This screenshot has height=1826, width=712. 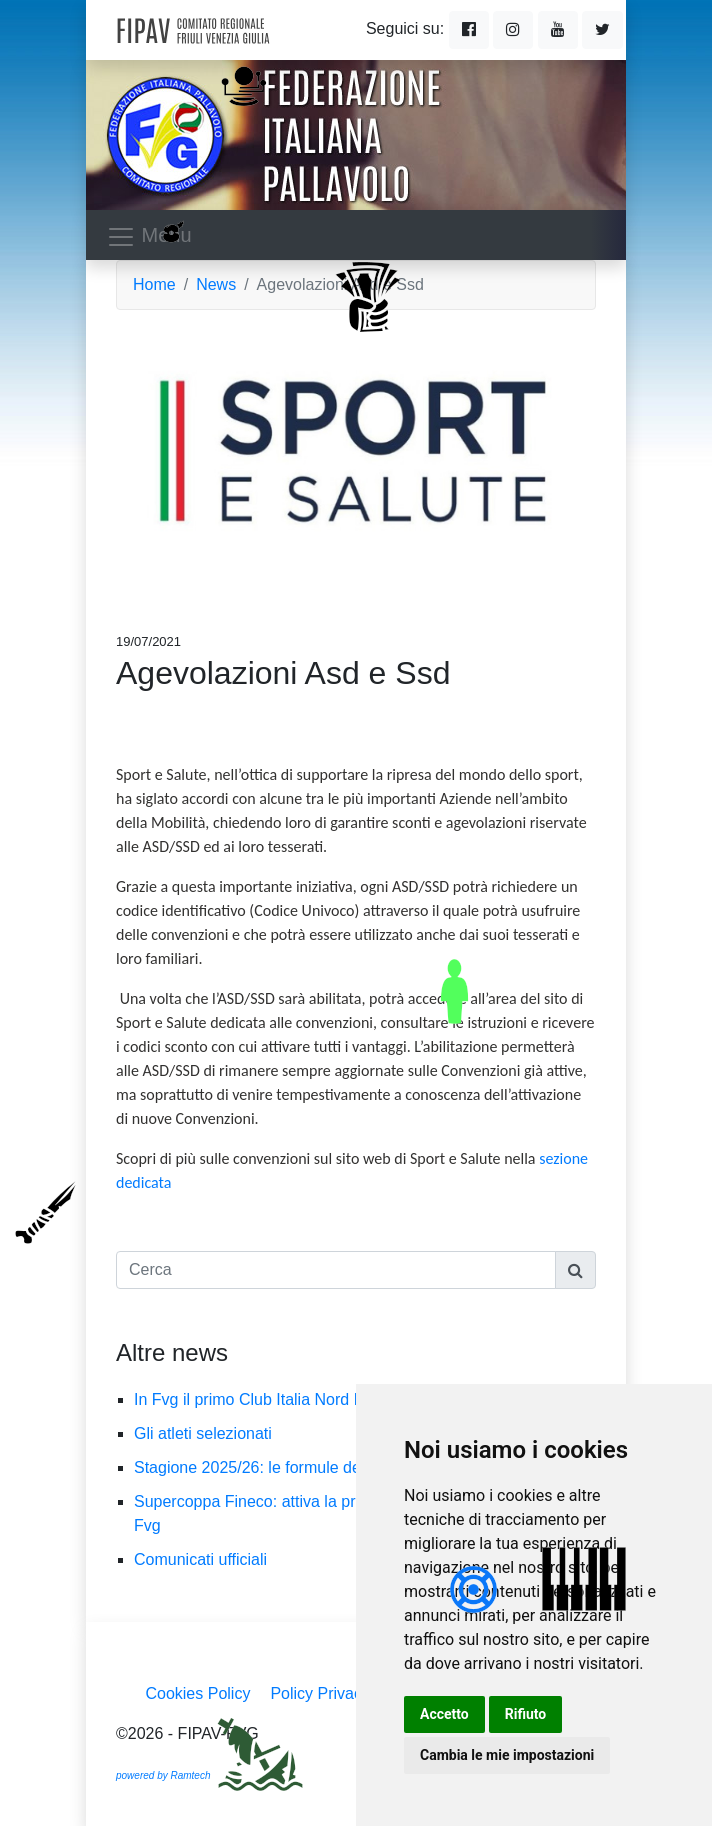 What do you see at coordinates (584, 1579) in the screenshot?
I see `open piano or keyboard instrument` at bounding box center [584, 1579].